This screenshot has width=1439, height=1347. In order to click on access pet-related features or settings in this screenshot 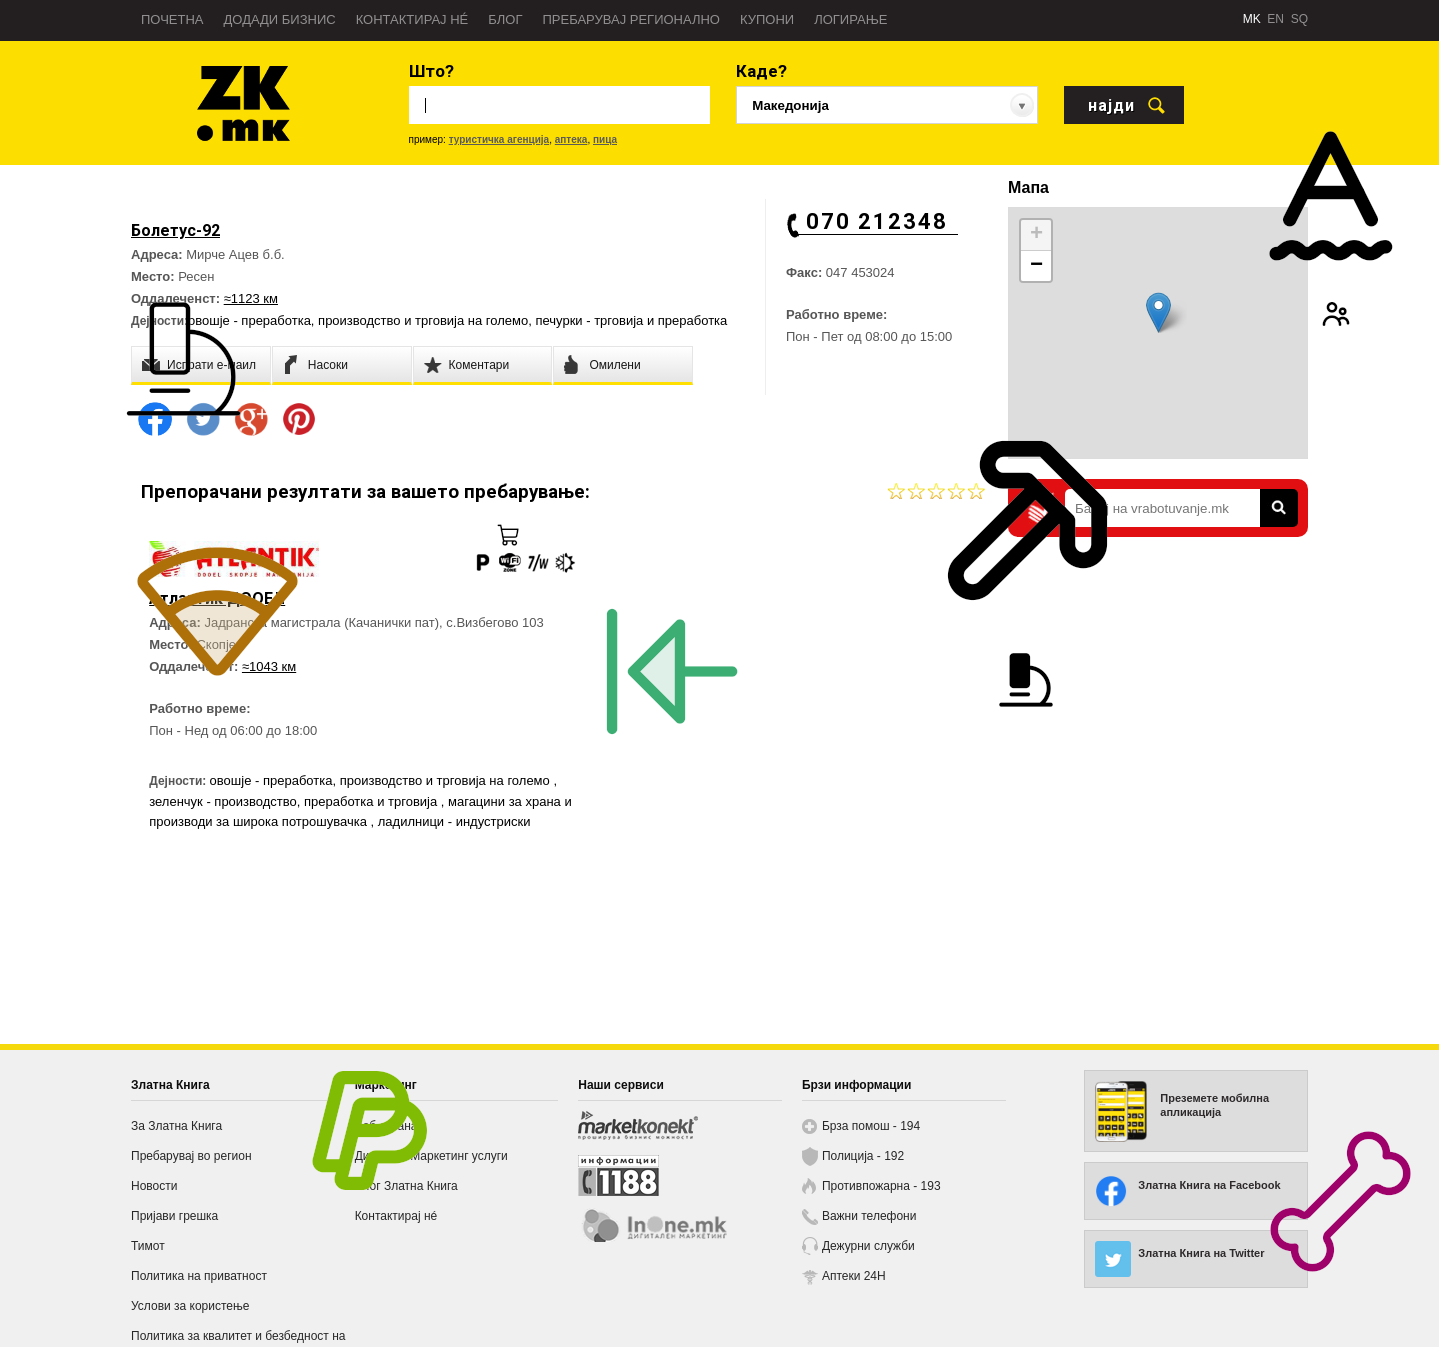, I will do `click(1340, 1201)`.